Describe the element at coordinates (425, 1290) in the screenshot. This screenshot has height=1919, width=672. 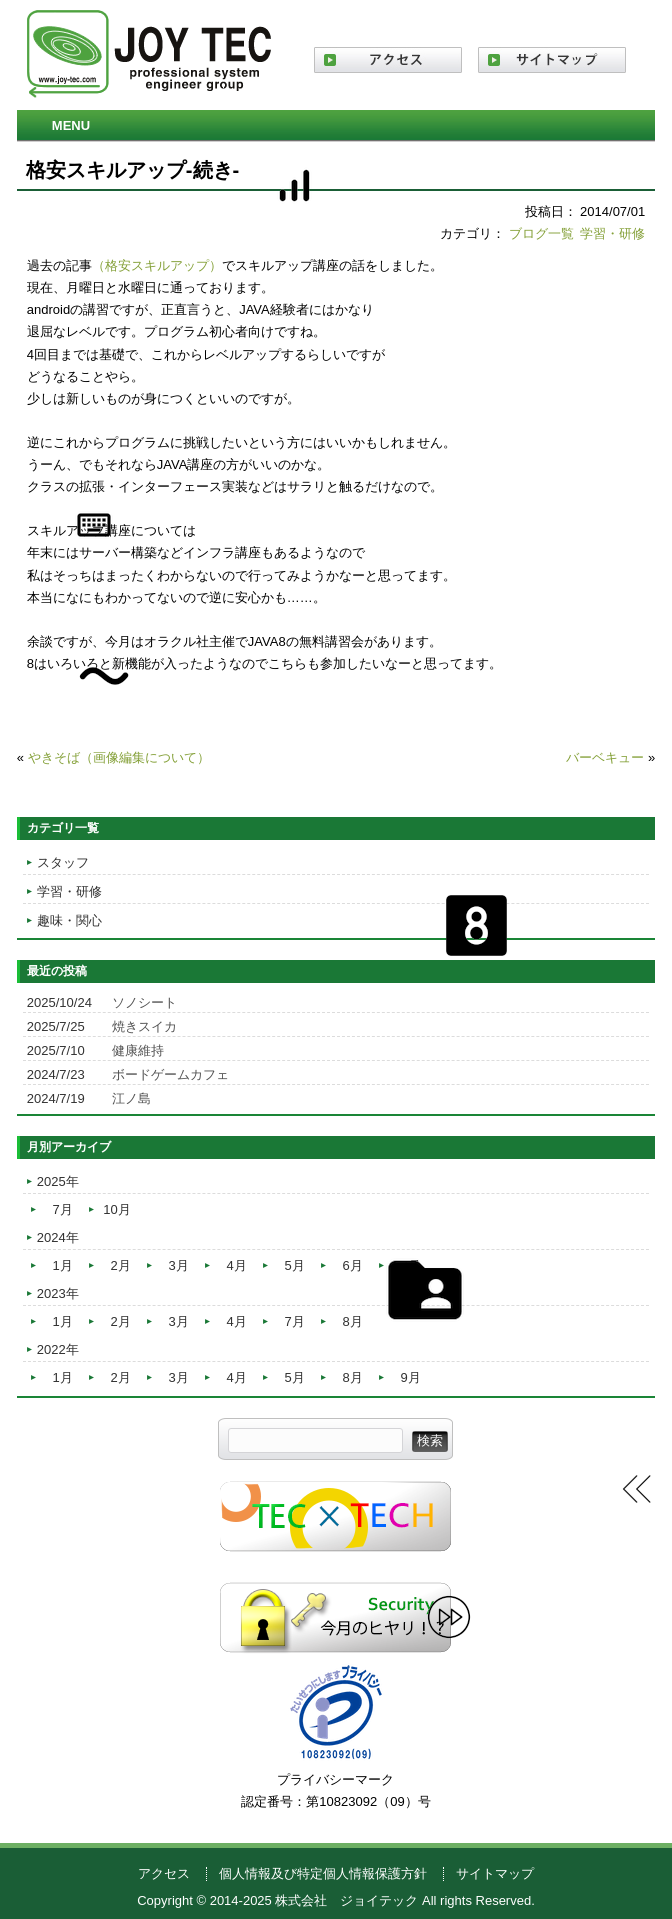
I see `open a shared folder` at that location.